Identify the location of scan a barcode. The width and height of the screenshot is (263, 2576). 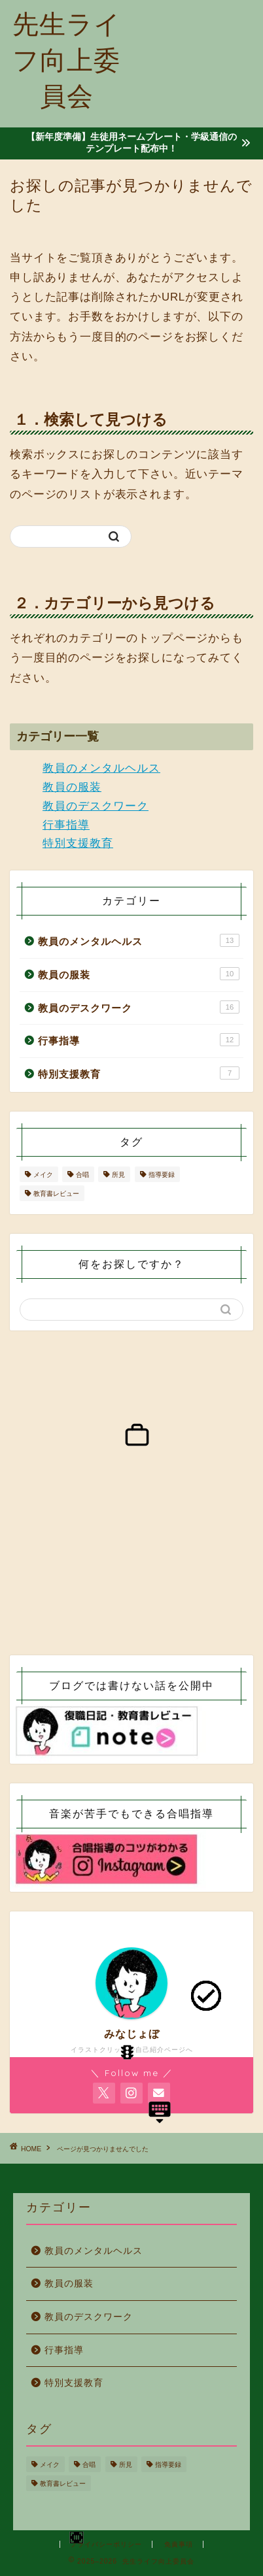
(77, 2537).